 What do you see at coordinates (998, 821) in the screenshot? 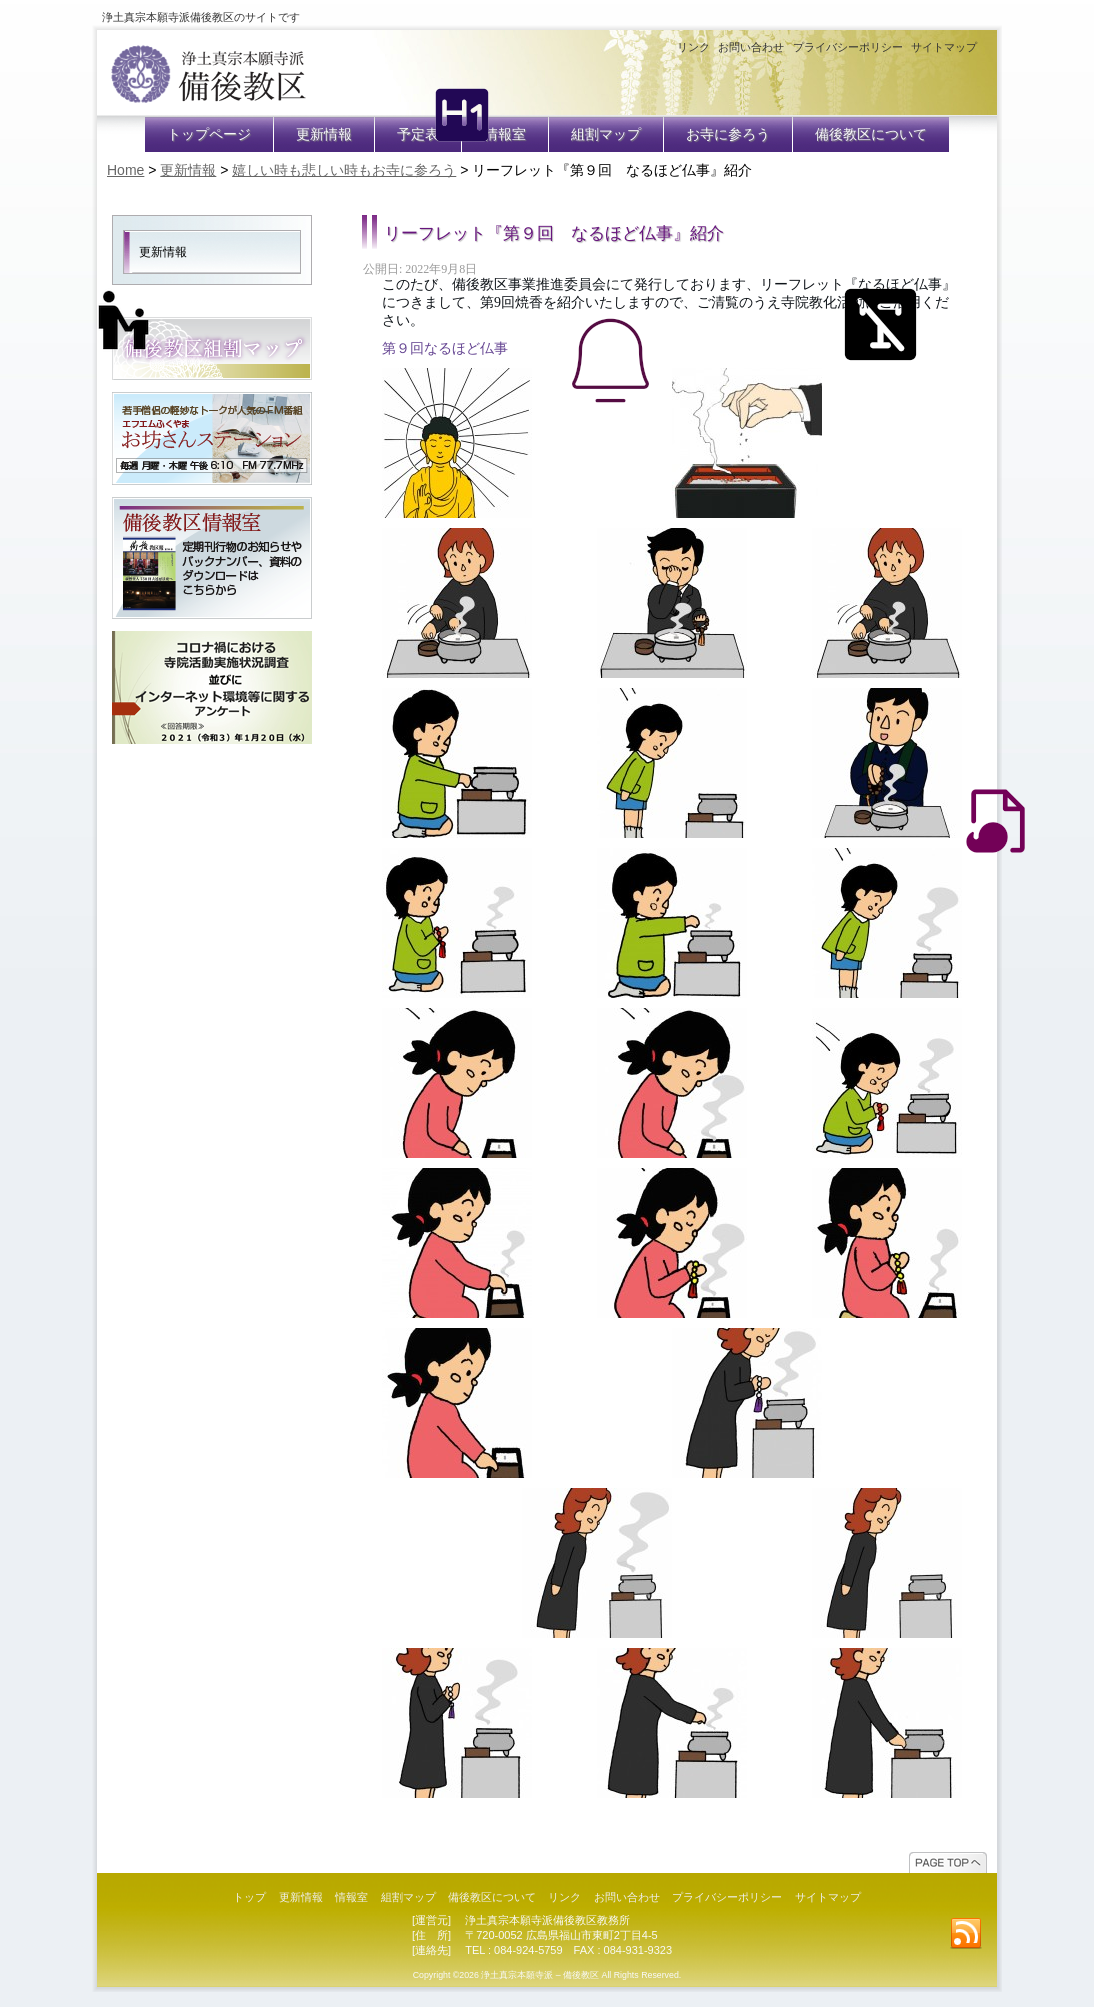
I see `access cloud-synced files` at bounding box center [998, 821].